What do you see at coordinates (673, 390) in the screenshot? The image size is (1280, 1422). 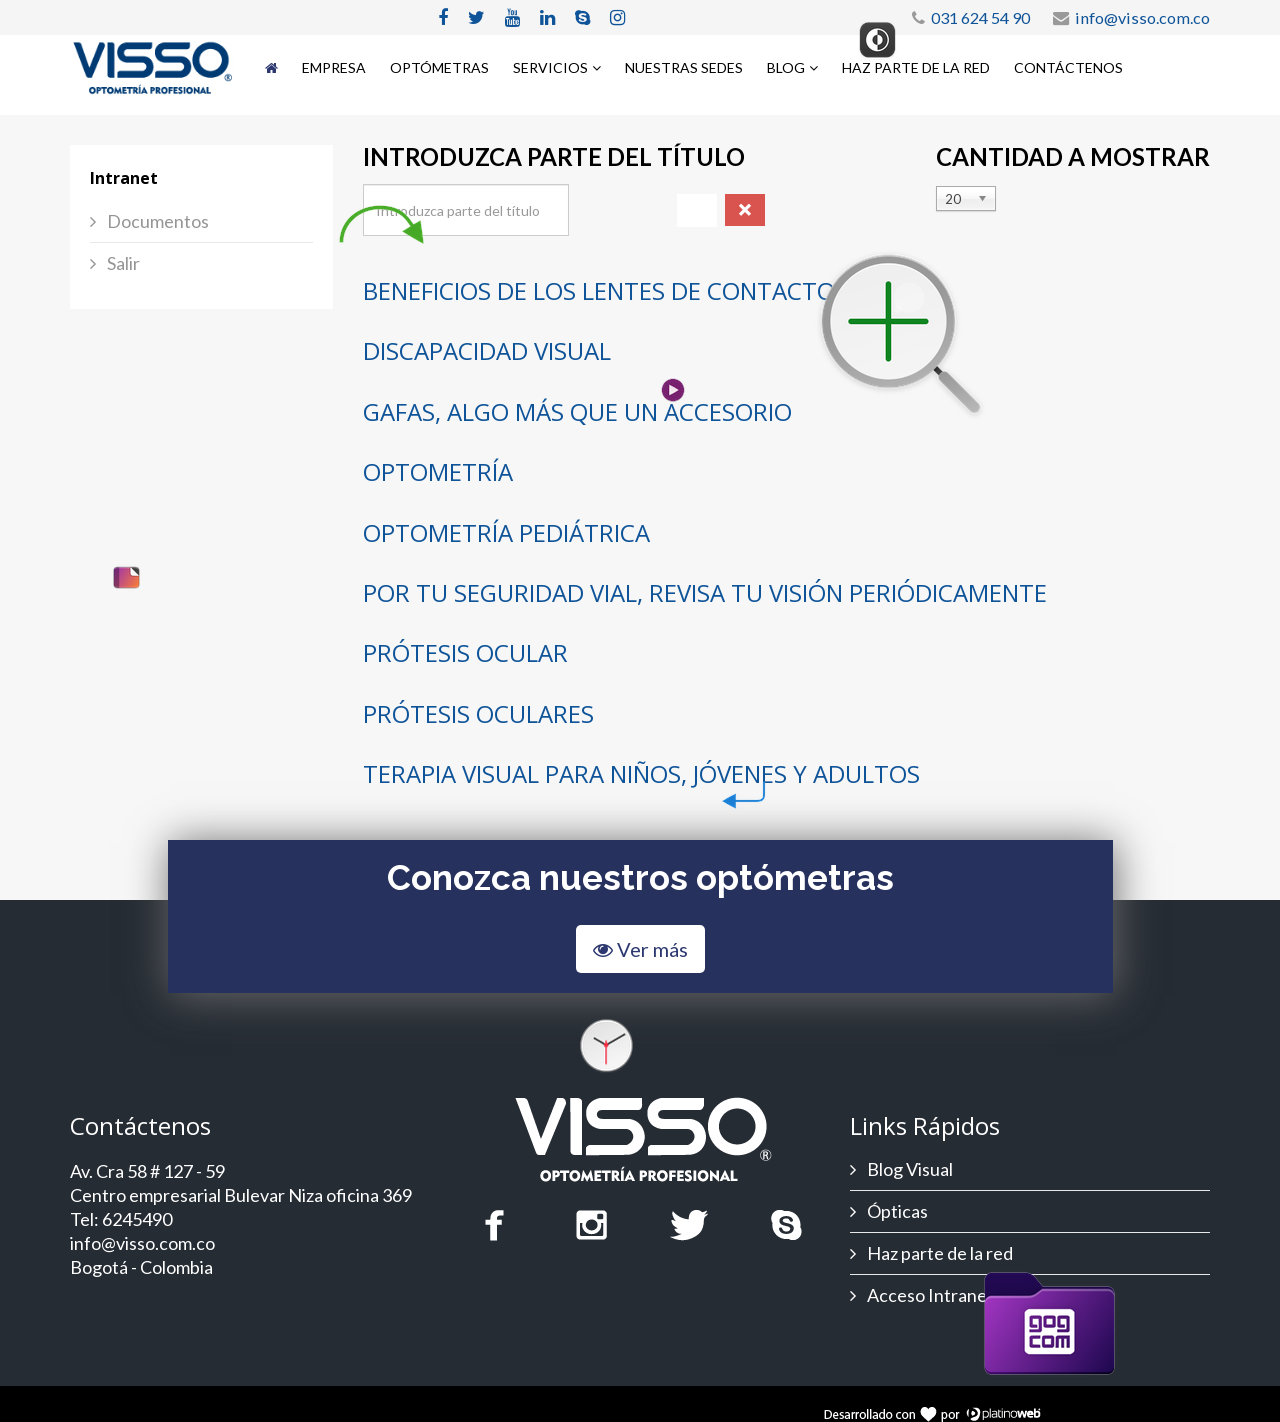 I see `indicates video content or media files` at bounding box center [673, 390].